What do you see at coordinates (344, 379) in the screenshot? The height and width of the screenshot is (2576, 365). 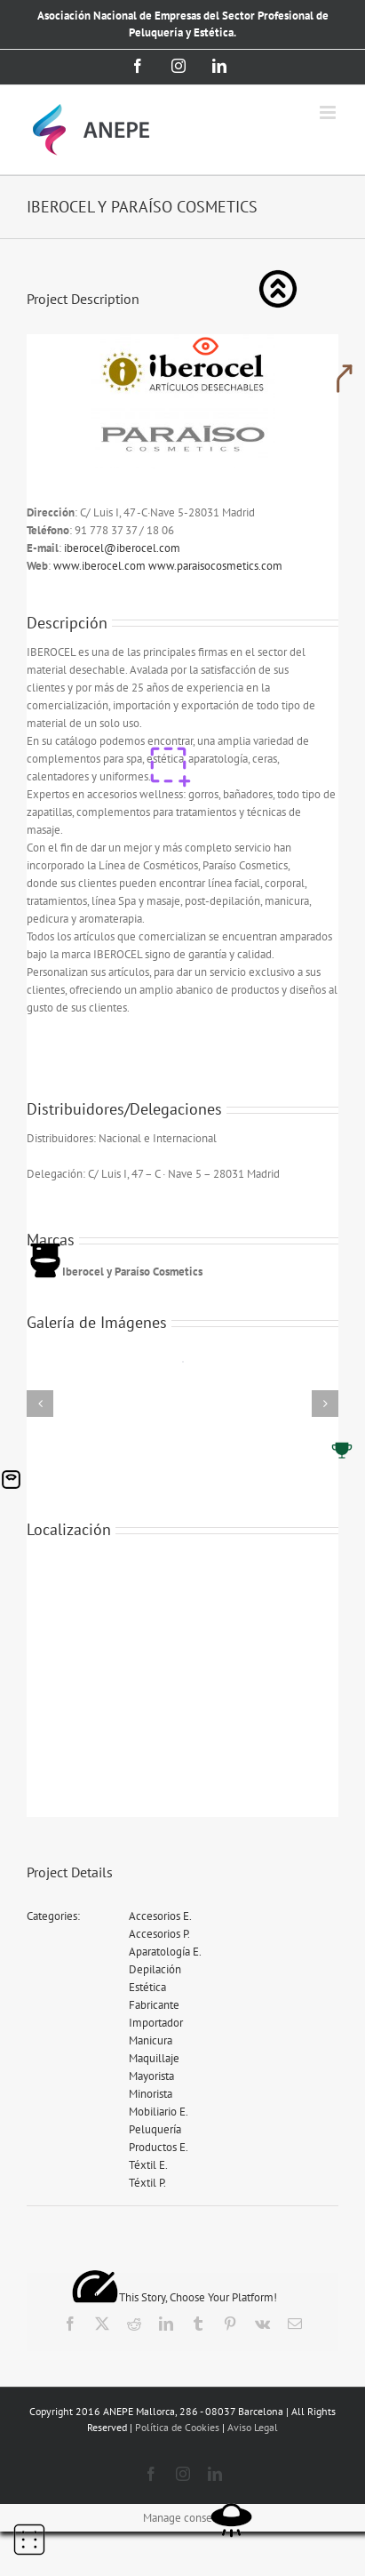 I see `bear right at the next turn` at bounding box center [344, 379].